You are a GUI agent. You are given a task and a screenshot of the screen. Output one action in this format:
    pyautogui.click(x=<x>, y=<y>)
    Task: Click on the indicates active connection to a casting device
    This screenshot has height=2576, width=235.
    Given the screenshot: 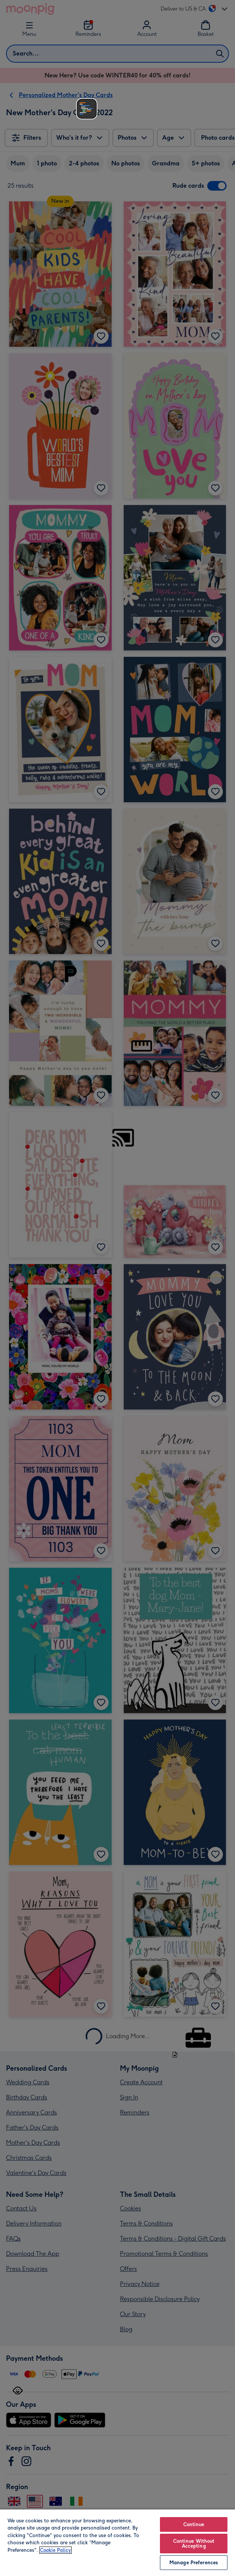 What is the action you would take?
    pyautogui.click(x=123, y=1138)
    